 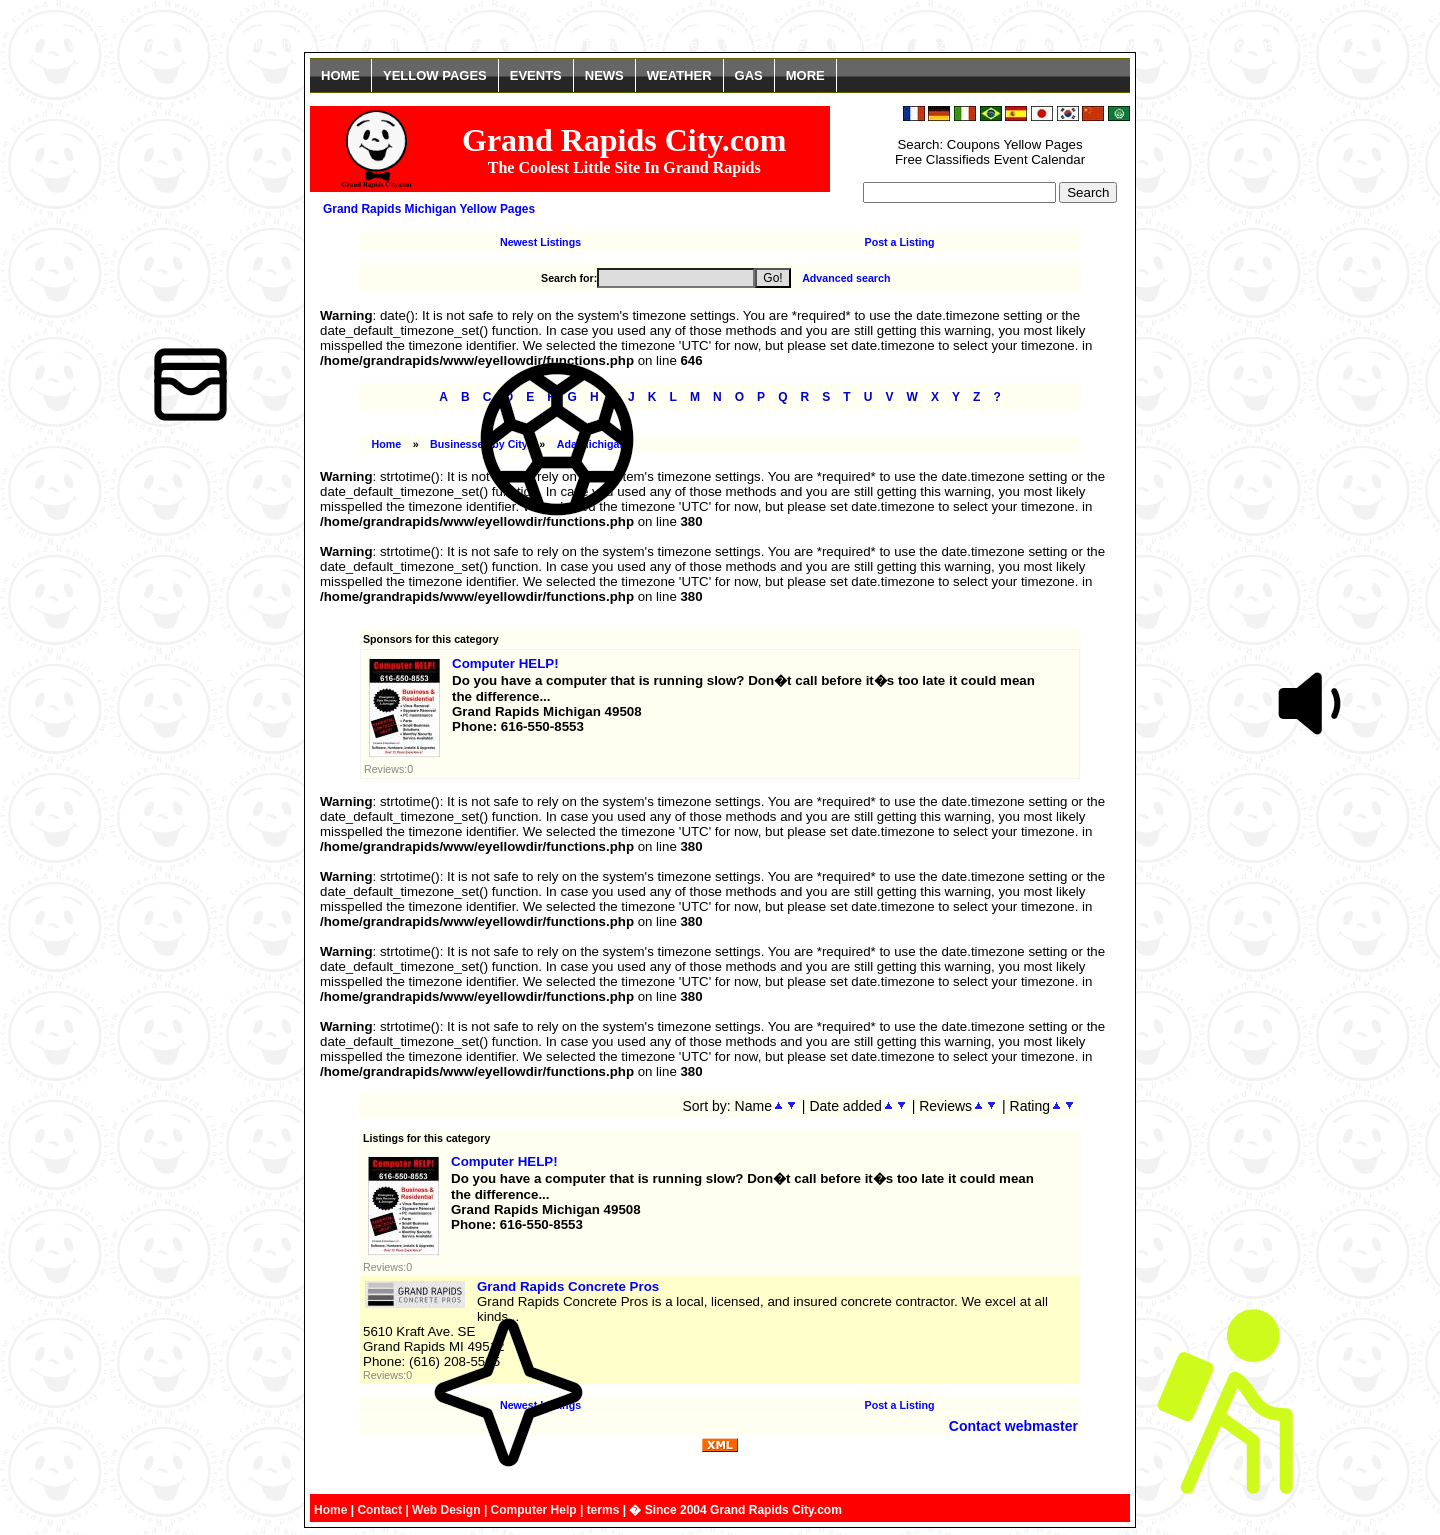 What do you see at coordinates (508, 1392) in the screenshot?
I see `indicates a sparkle or highlight effect` at bounding box center [508, 1392].